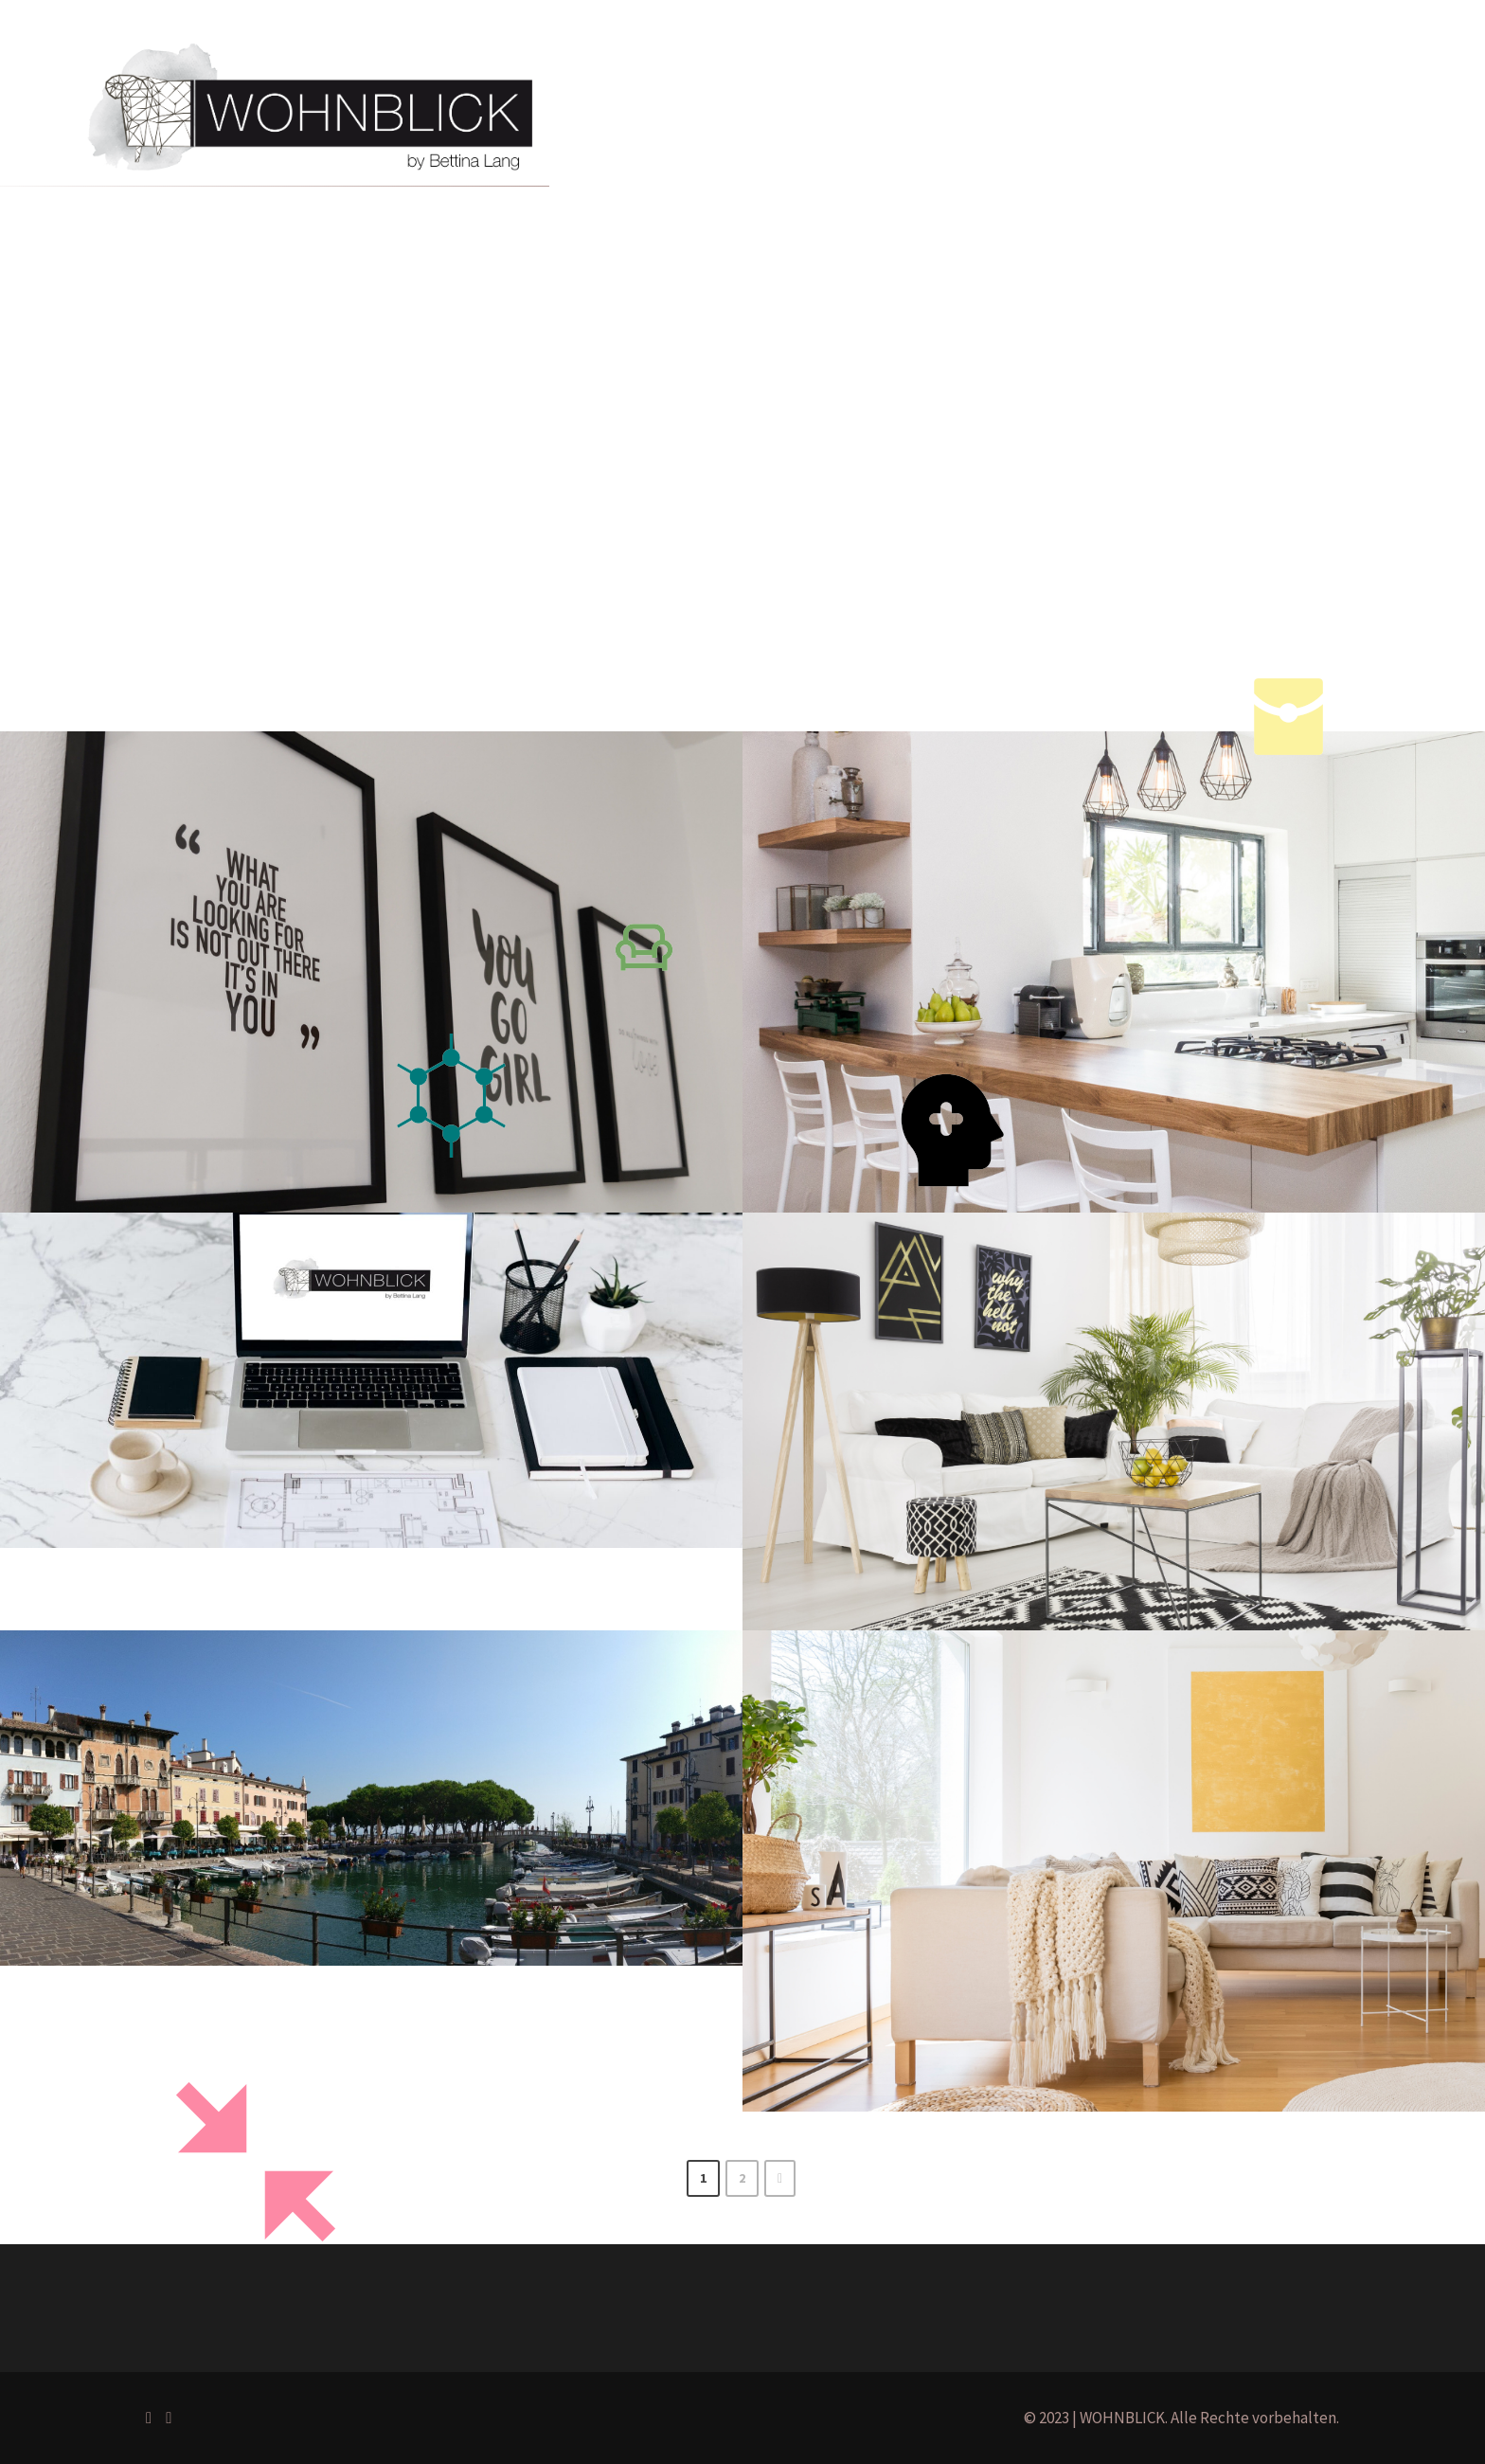  Describe the element at coordinates (1288, 716) in the screenshot. I see `send a red packet or digital gift money` at that location.